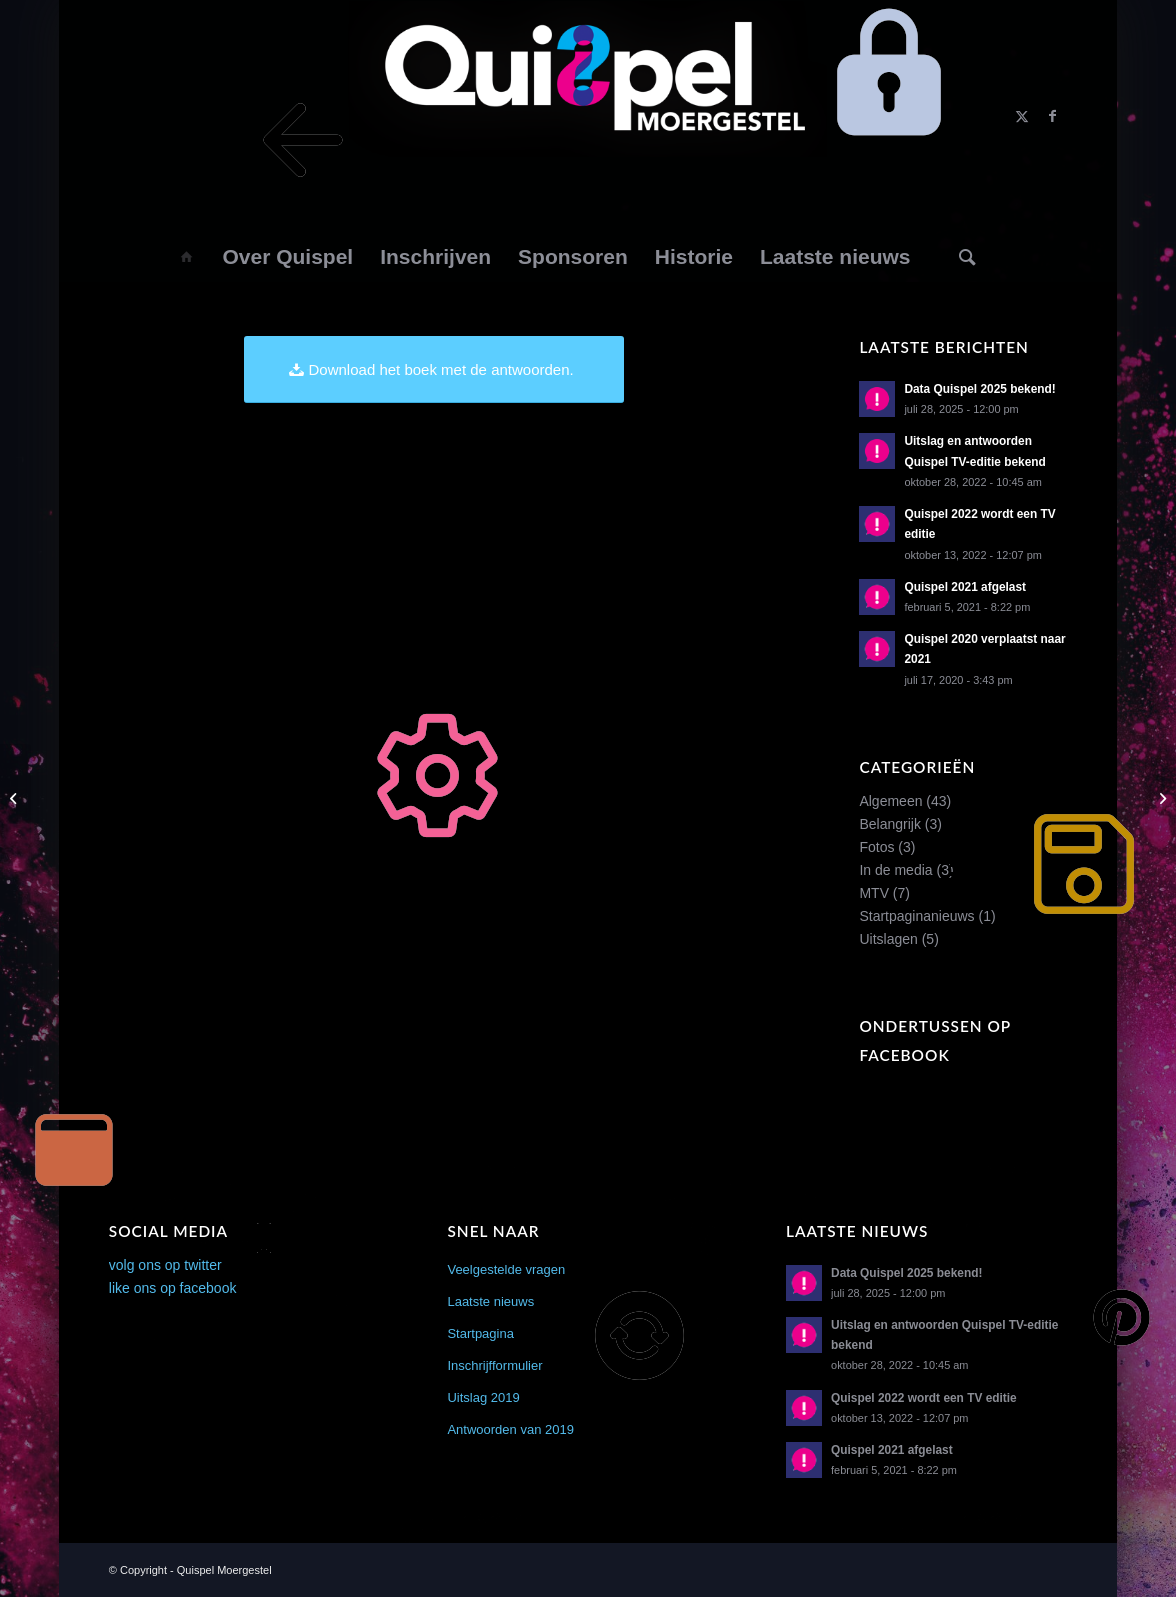 The width and height of the screenshot is (1176, 1597). Describe the element at coordinates (264, 1238) in the screenshot. I see `access phone or calling features` at that location.